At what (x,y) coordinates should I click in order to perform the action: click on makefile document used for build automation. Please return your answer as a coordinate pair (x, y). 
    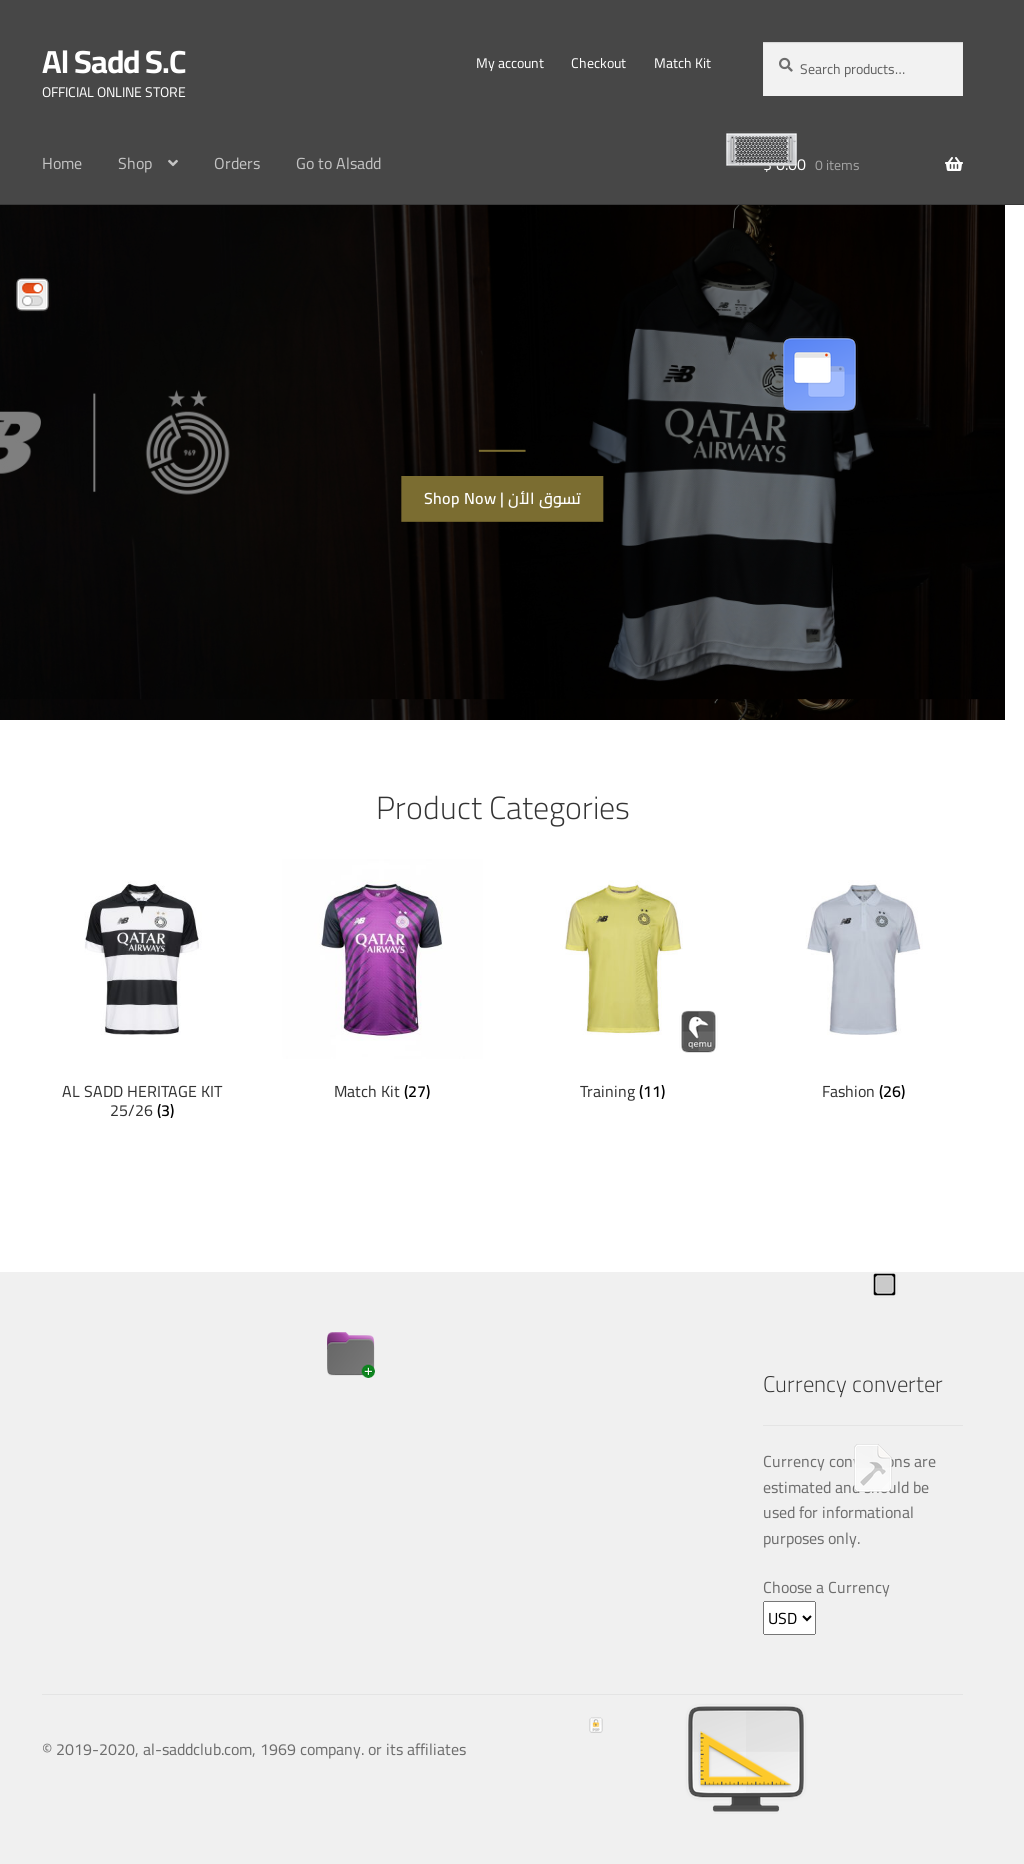
    Looking at the image, I should click on (873, 1468).